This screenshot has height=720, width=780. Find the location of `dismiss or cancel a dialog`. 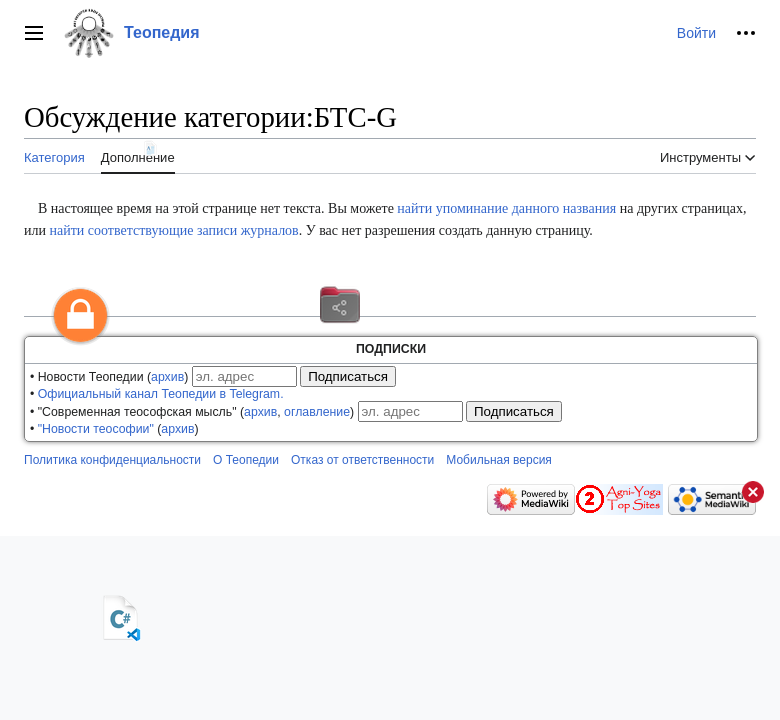

dismiss or cancel a dialog is located at coordinates (753, 492).